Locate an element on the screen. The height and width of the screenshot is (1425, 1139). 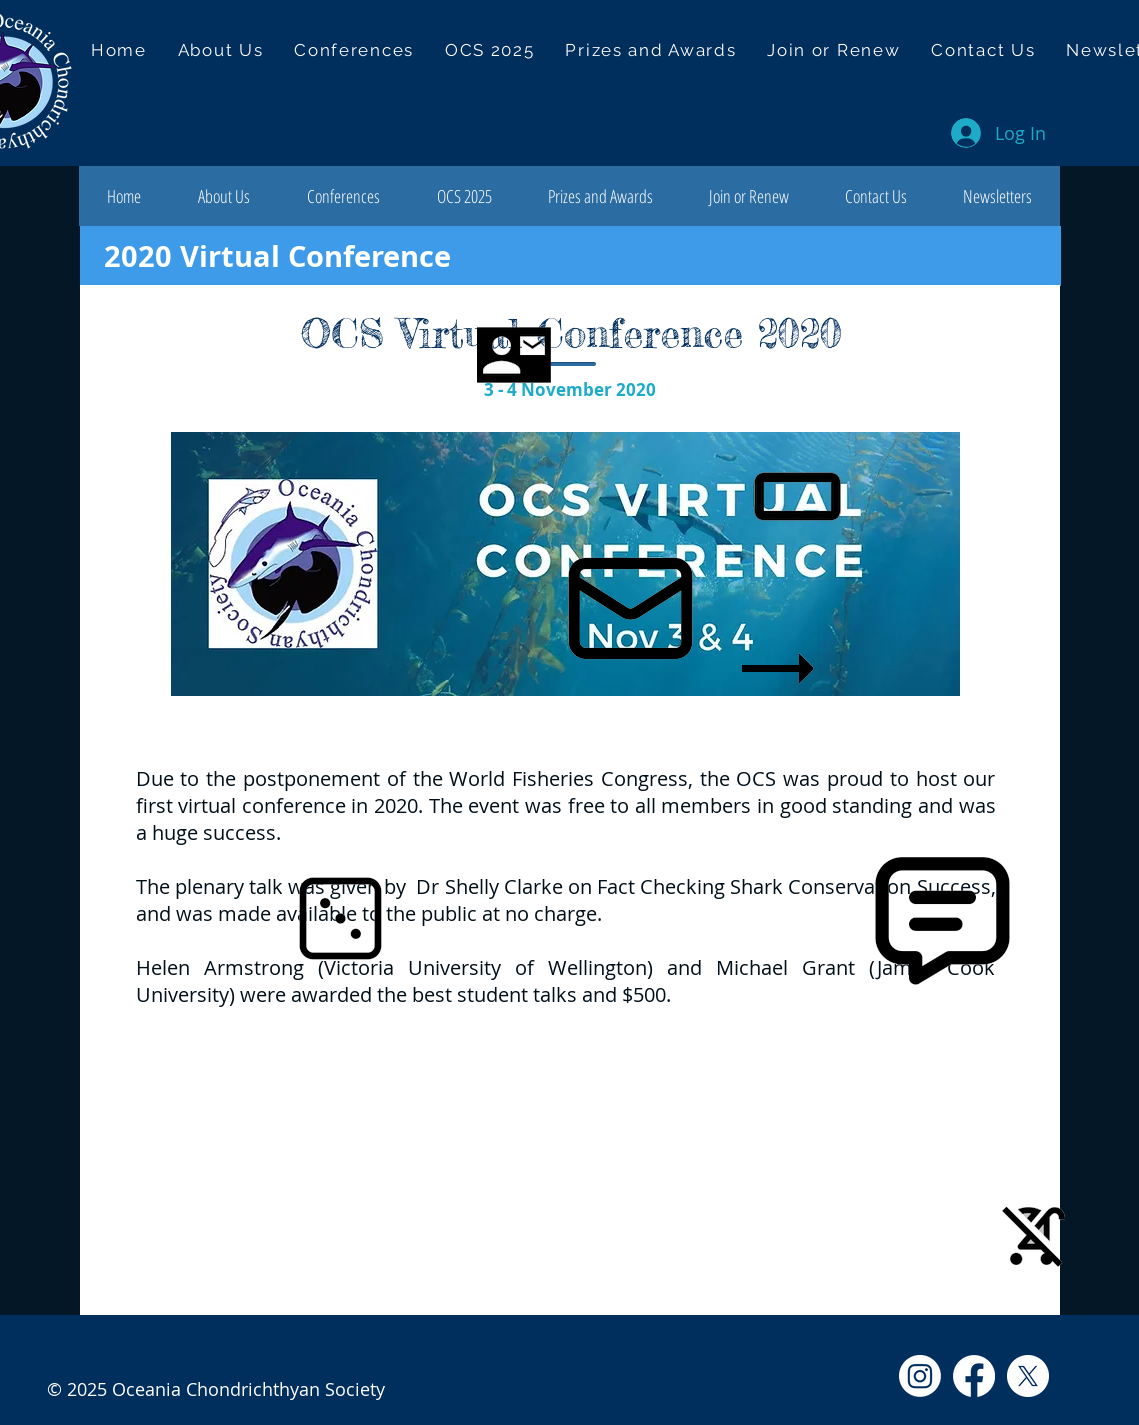
open messaging or chat is located at coordinates (942, 917).